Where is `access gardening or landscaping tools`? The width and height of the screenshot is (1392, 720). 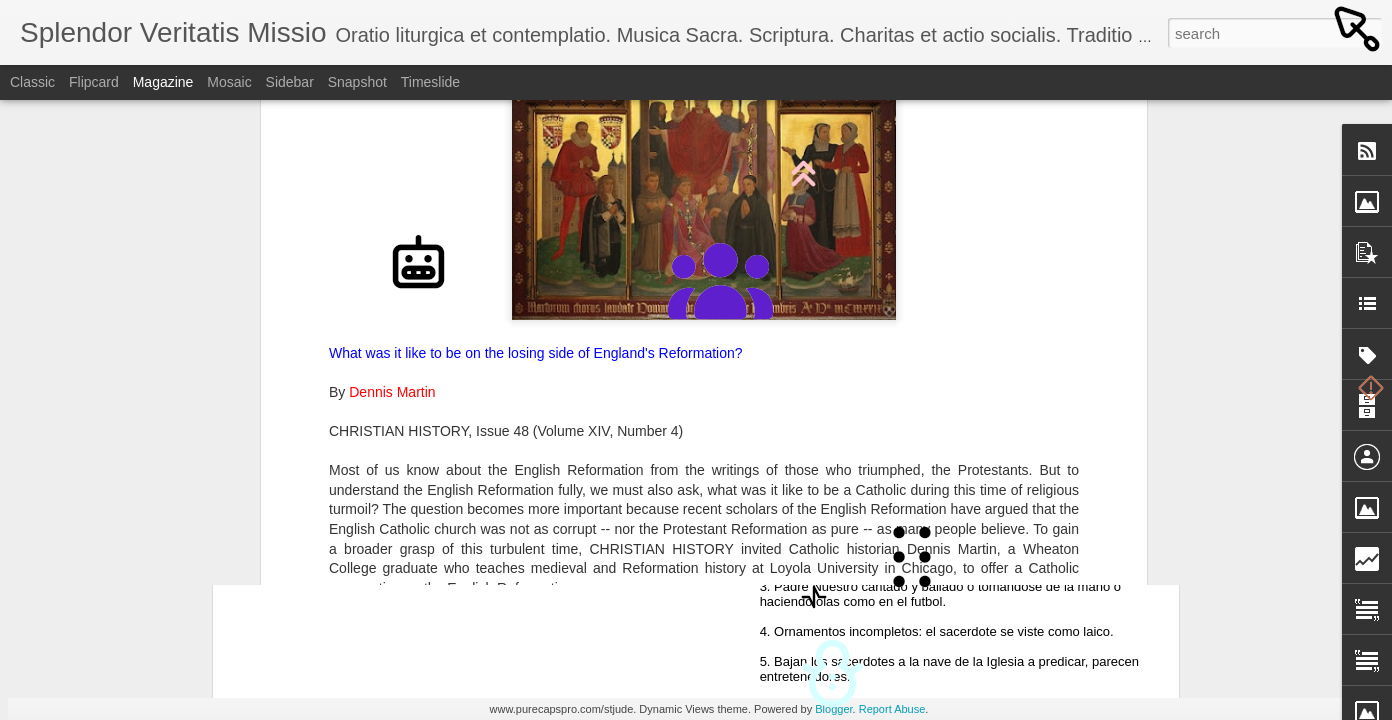 access gardening or landscaping tools is located at coordinates (1357, 29).